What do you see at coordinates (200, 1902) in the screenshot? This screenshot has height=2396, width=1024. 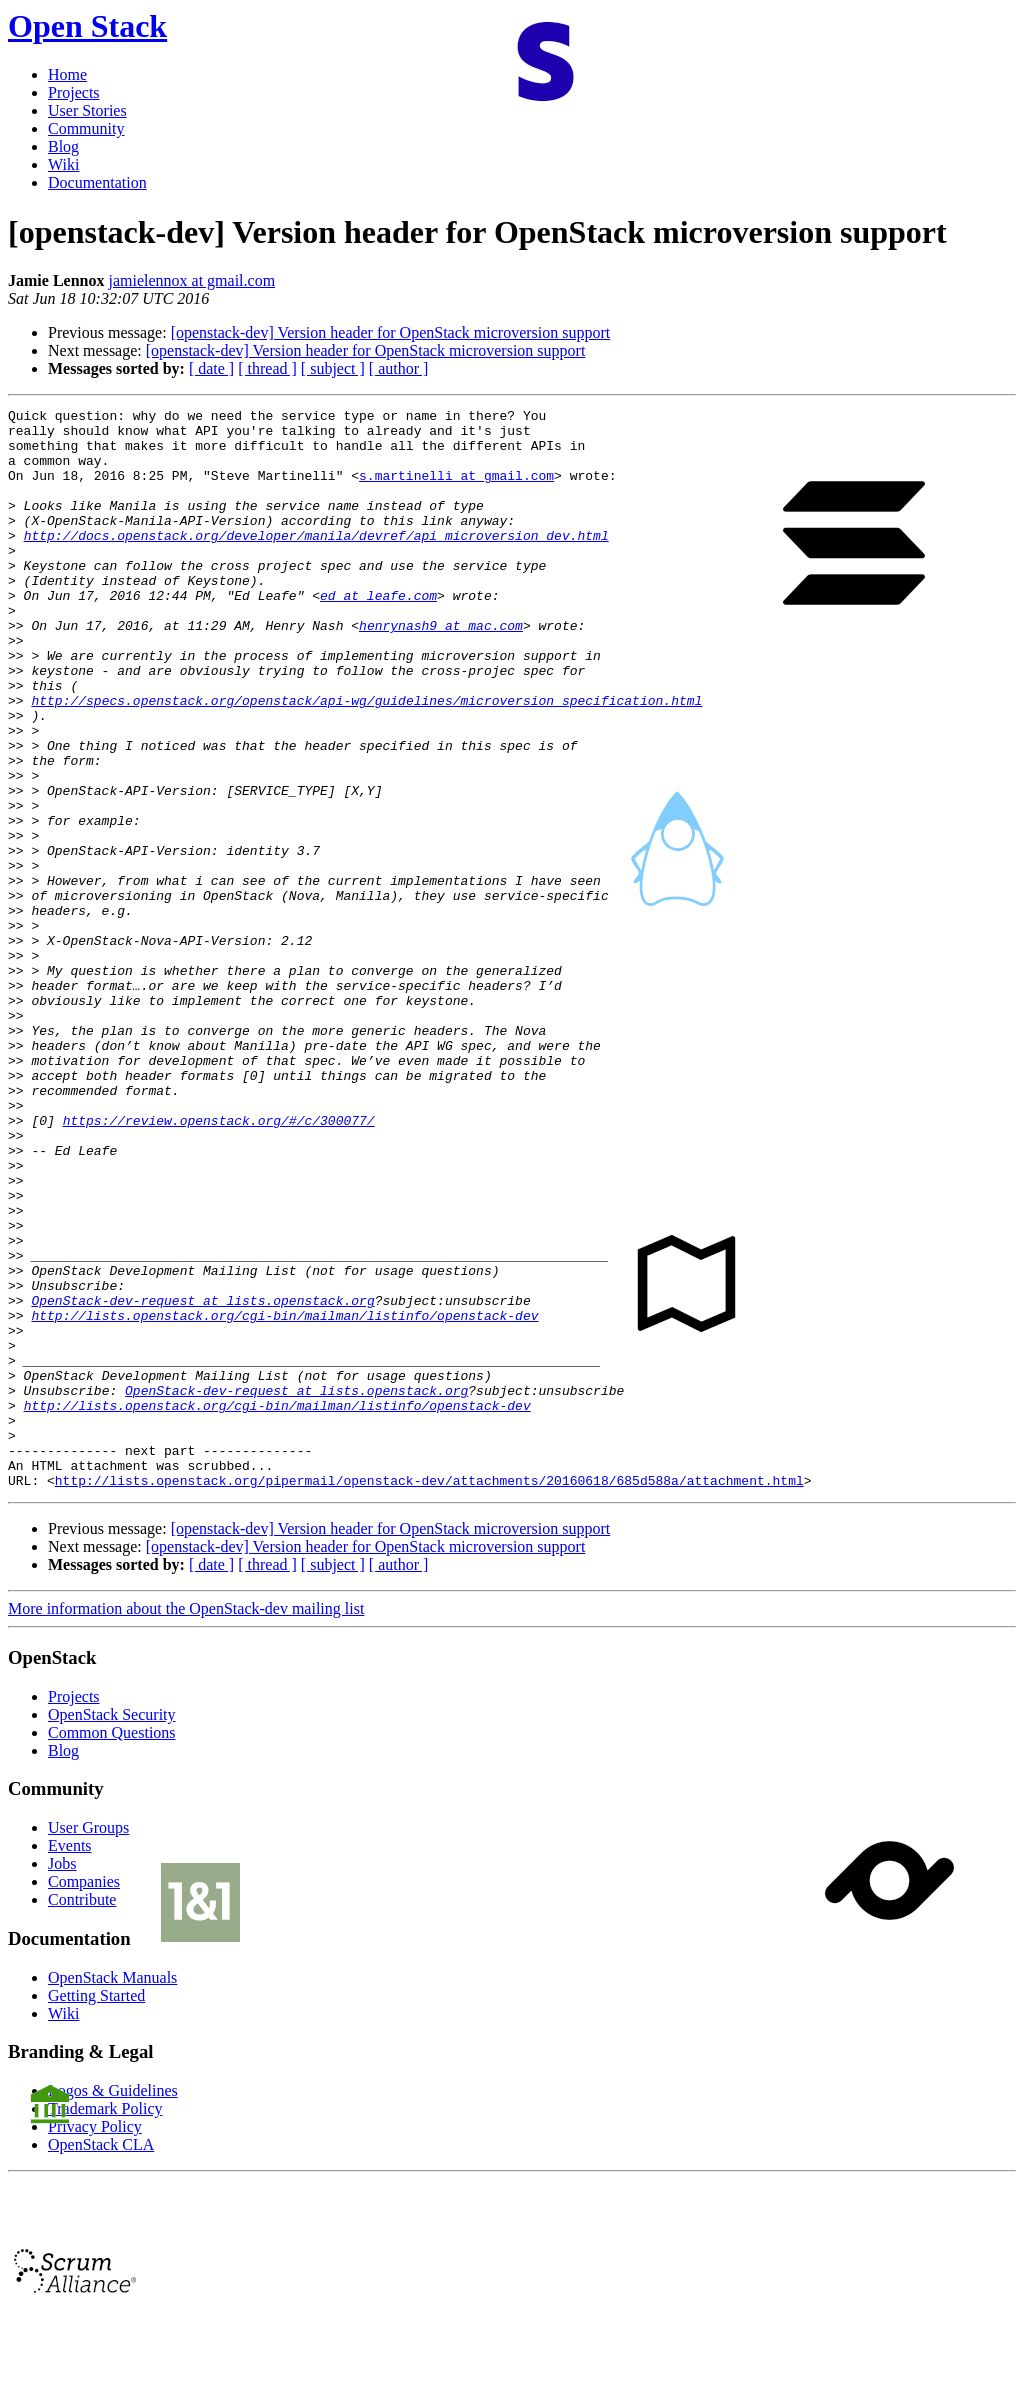 I see `1&1 web hosting service logo` at bounding box center [200, 1902].